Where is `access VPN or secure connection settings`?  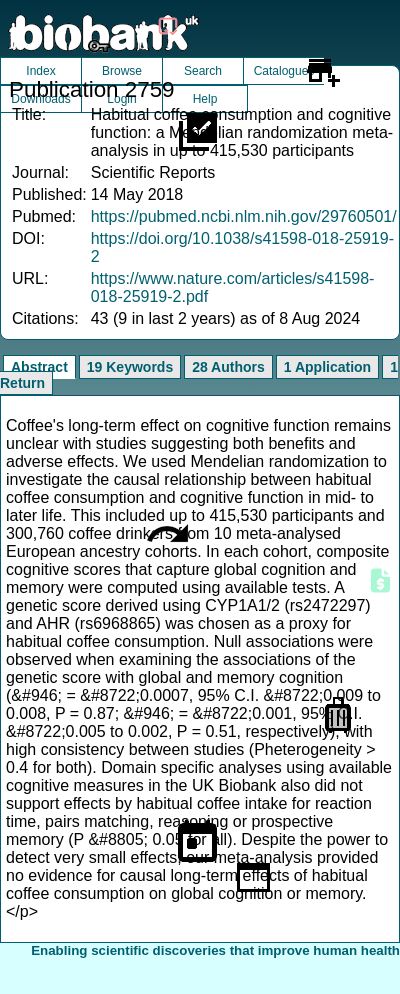 access VPN or secure connection settings is located at coordinates (99, 46).